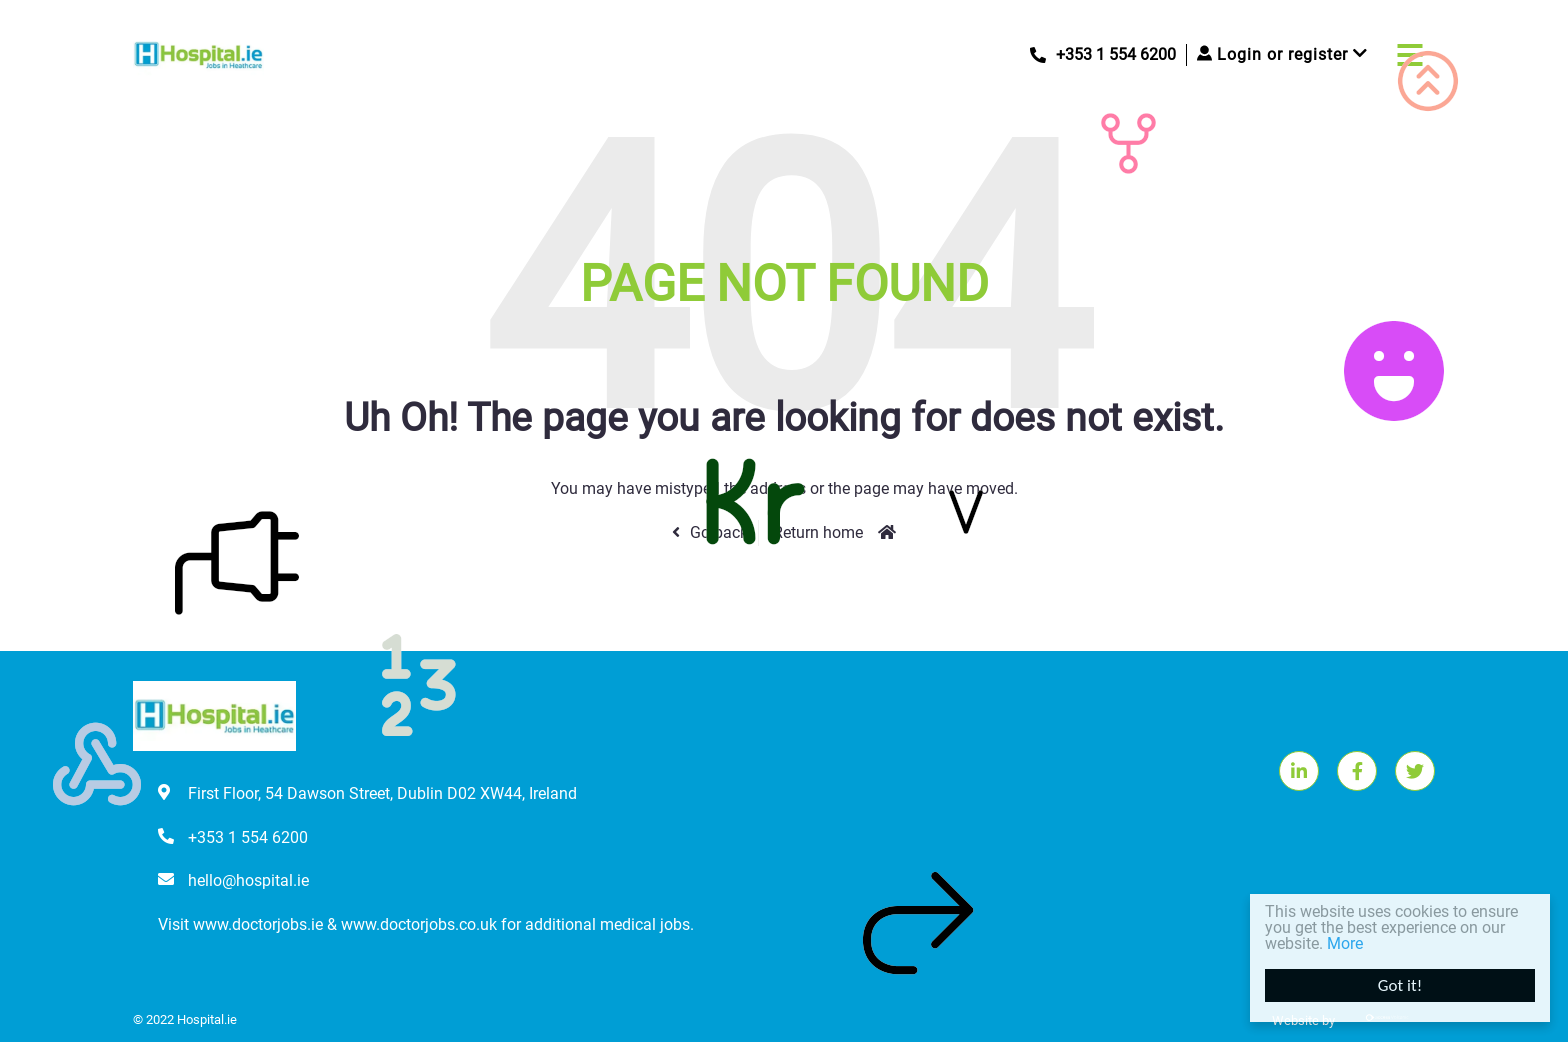 This screenshot has width=1568, height=1042. I want to click on fork this repository, so click(1128, 143).